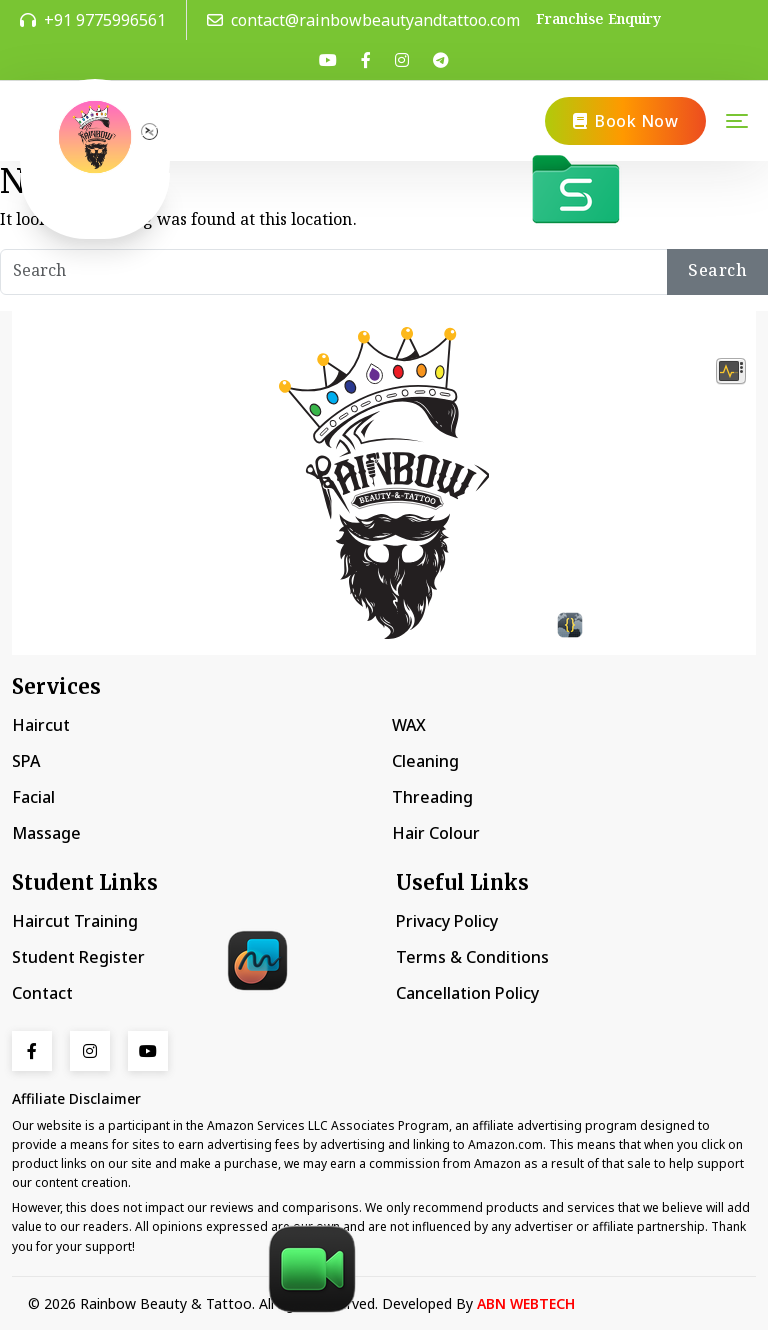 The width and height of the screenshot is (768, 1330). I want to click on open facetime app, so click(312, 1269).